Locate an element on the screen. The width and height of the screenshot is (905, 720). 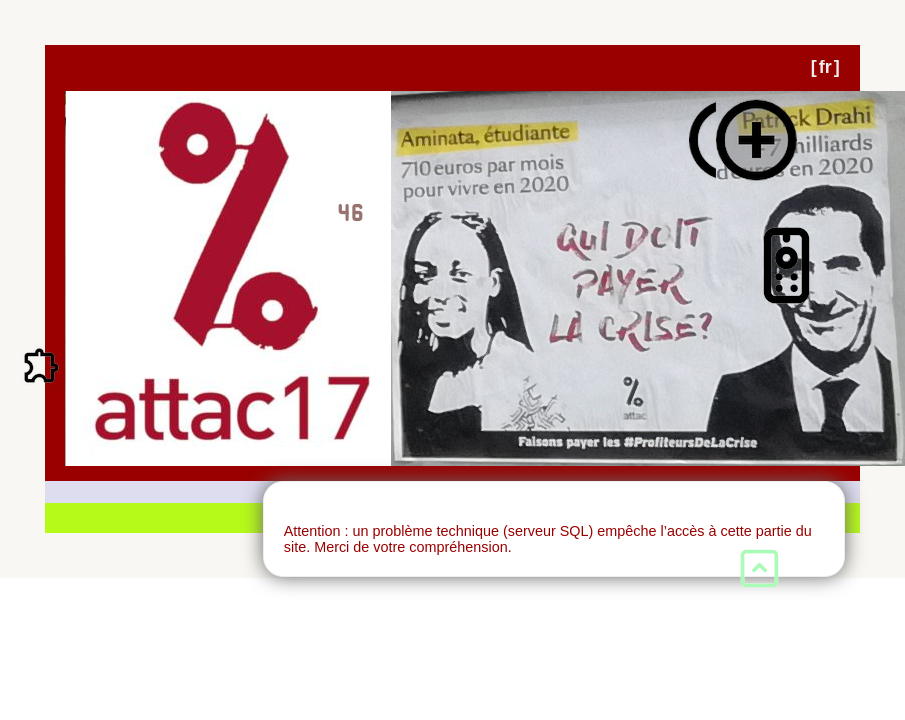
add a duplicate control point is located at coordinates (743, 140).